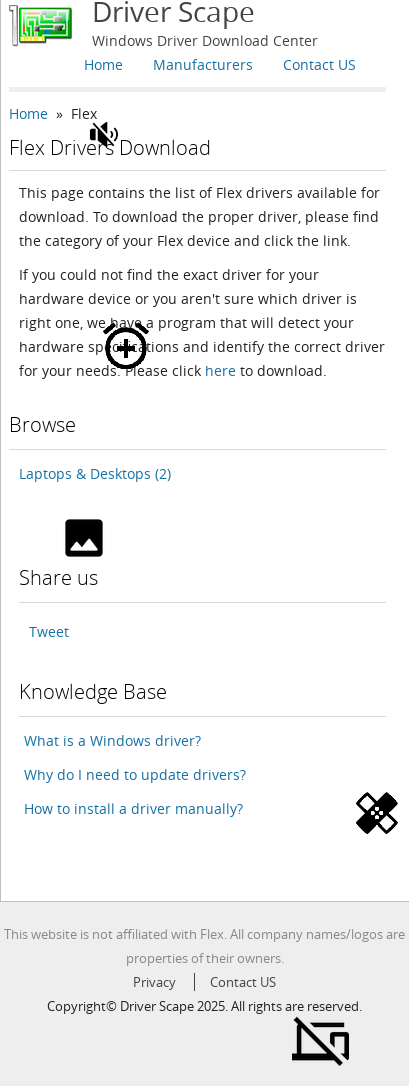  I want to click on add a new alarm, so click(126, 346).